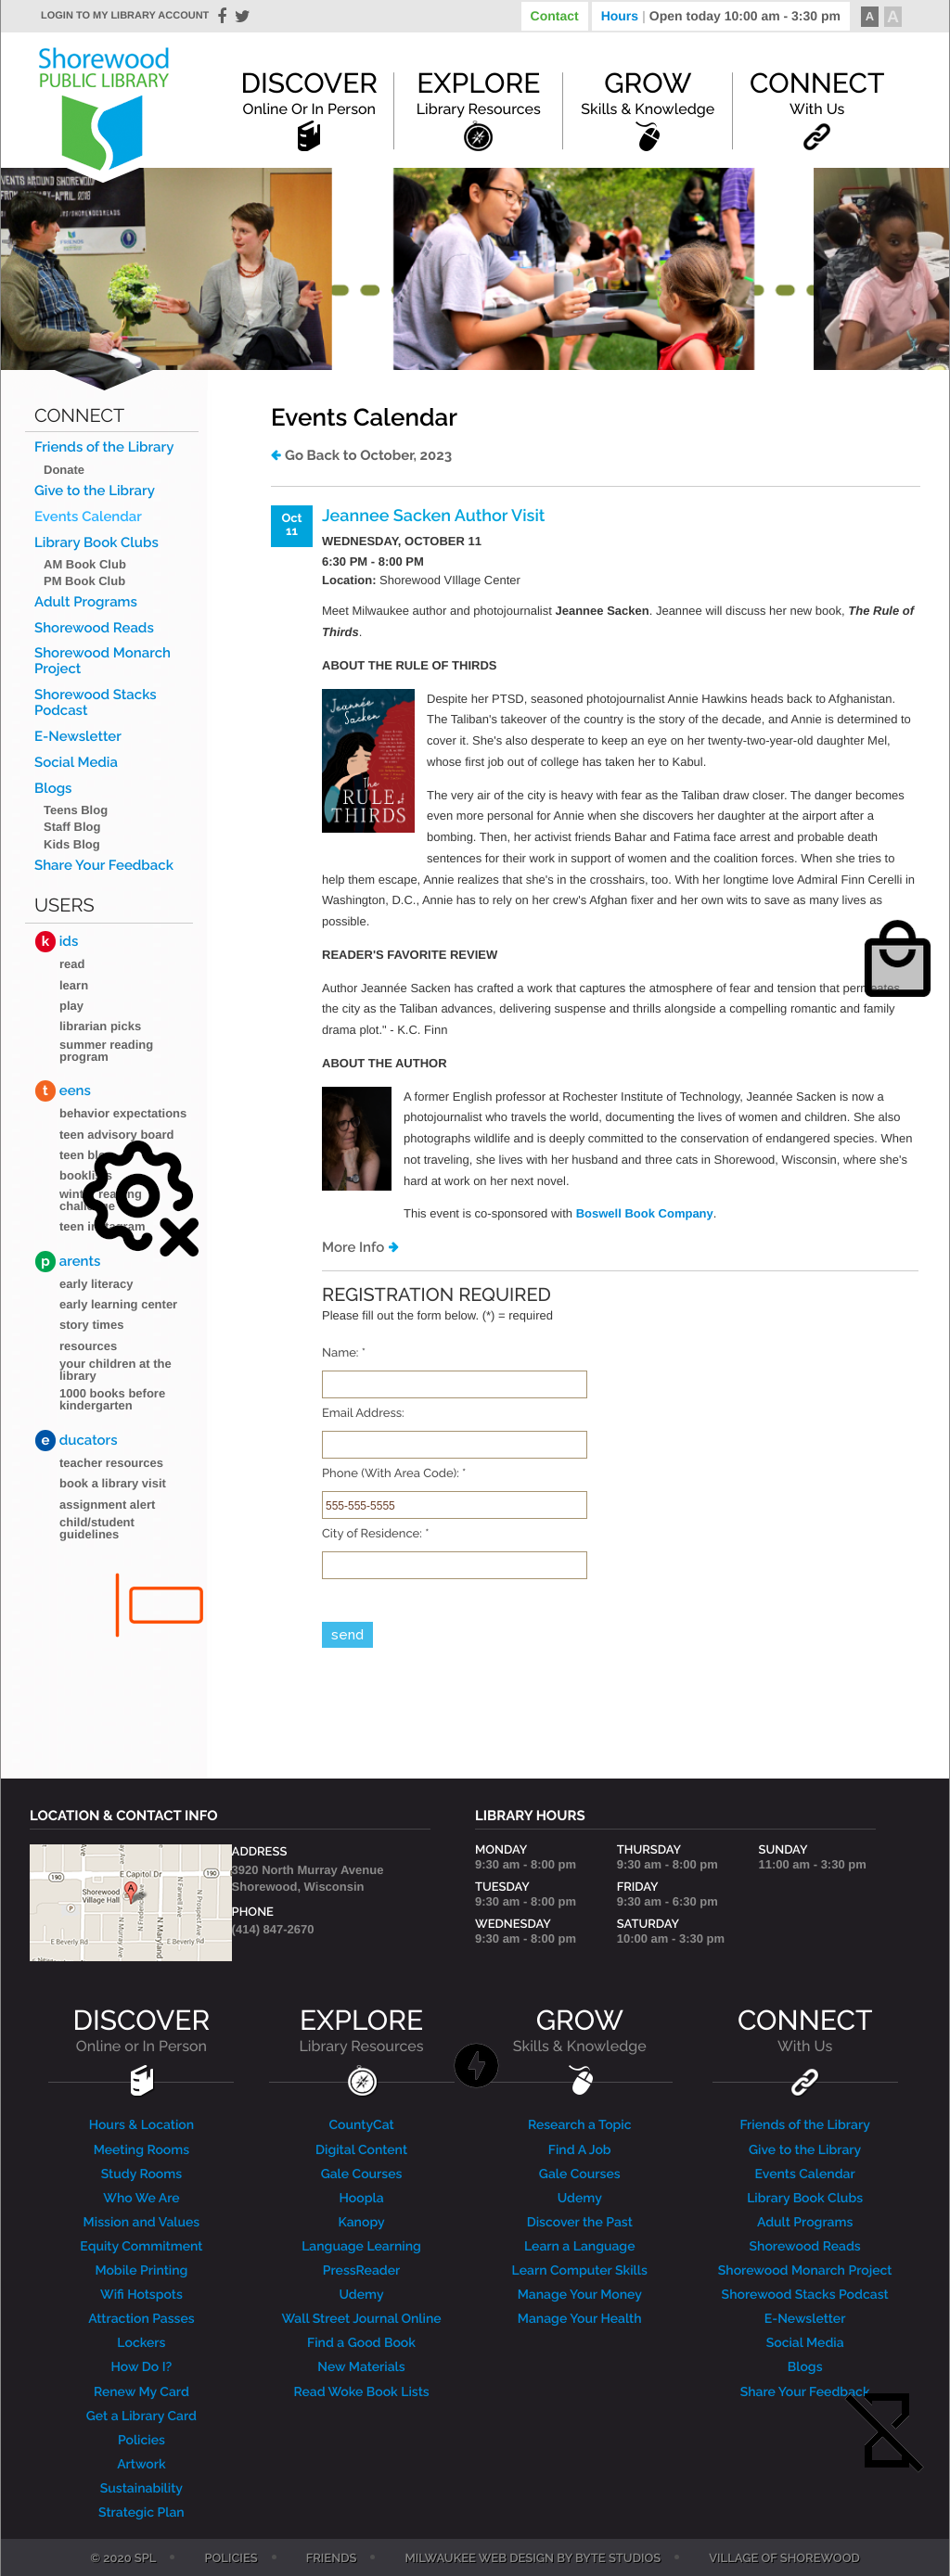  What do you see at coordinates (137, 1195) in the screenshot?
I see `remove or delete a settings configuration` at bounding box center [137, 1195].